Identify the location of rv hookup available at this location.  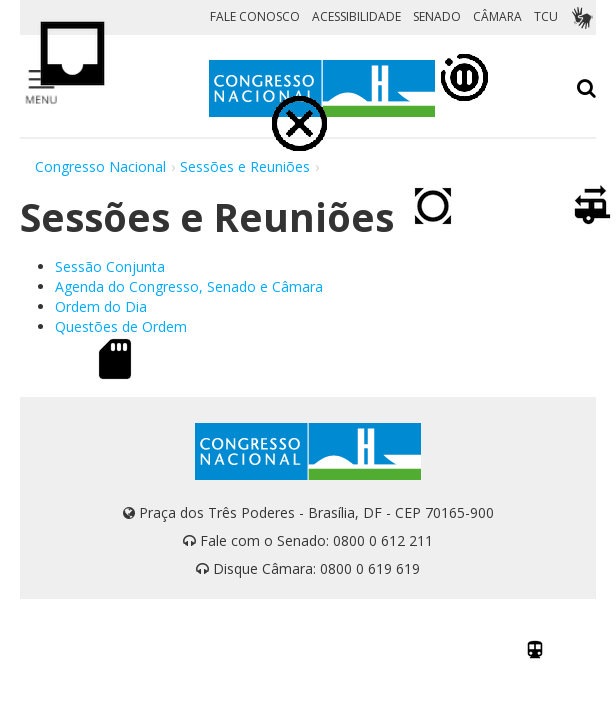
(590, 204).